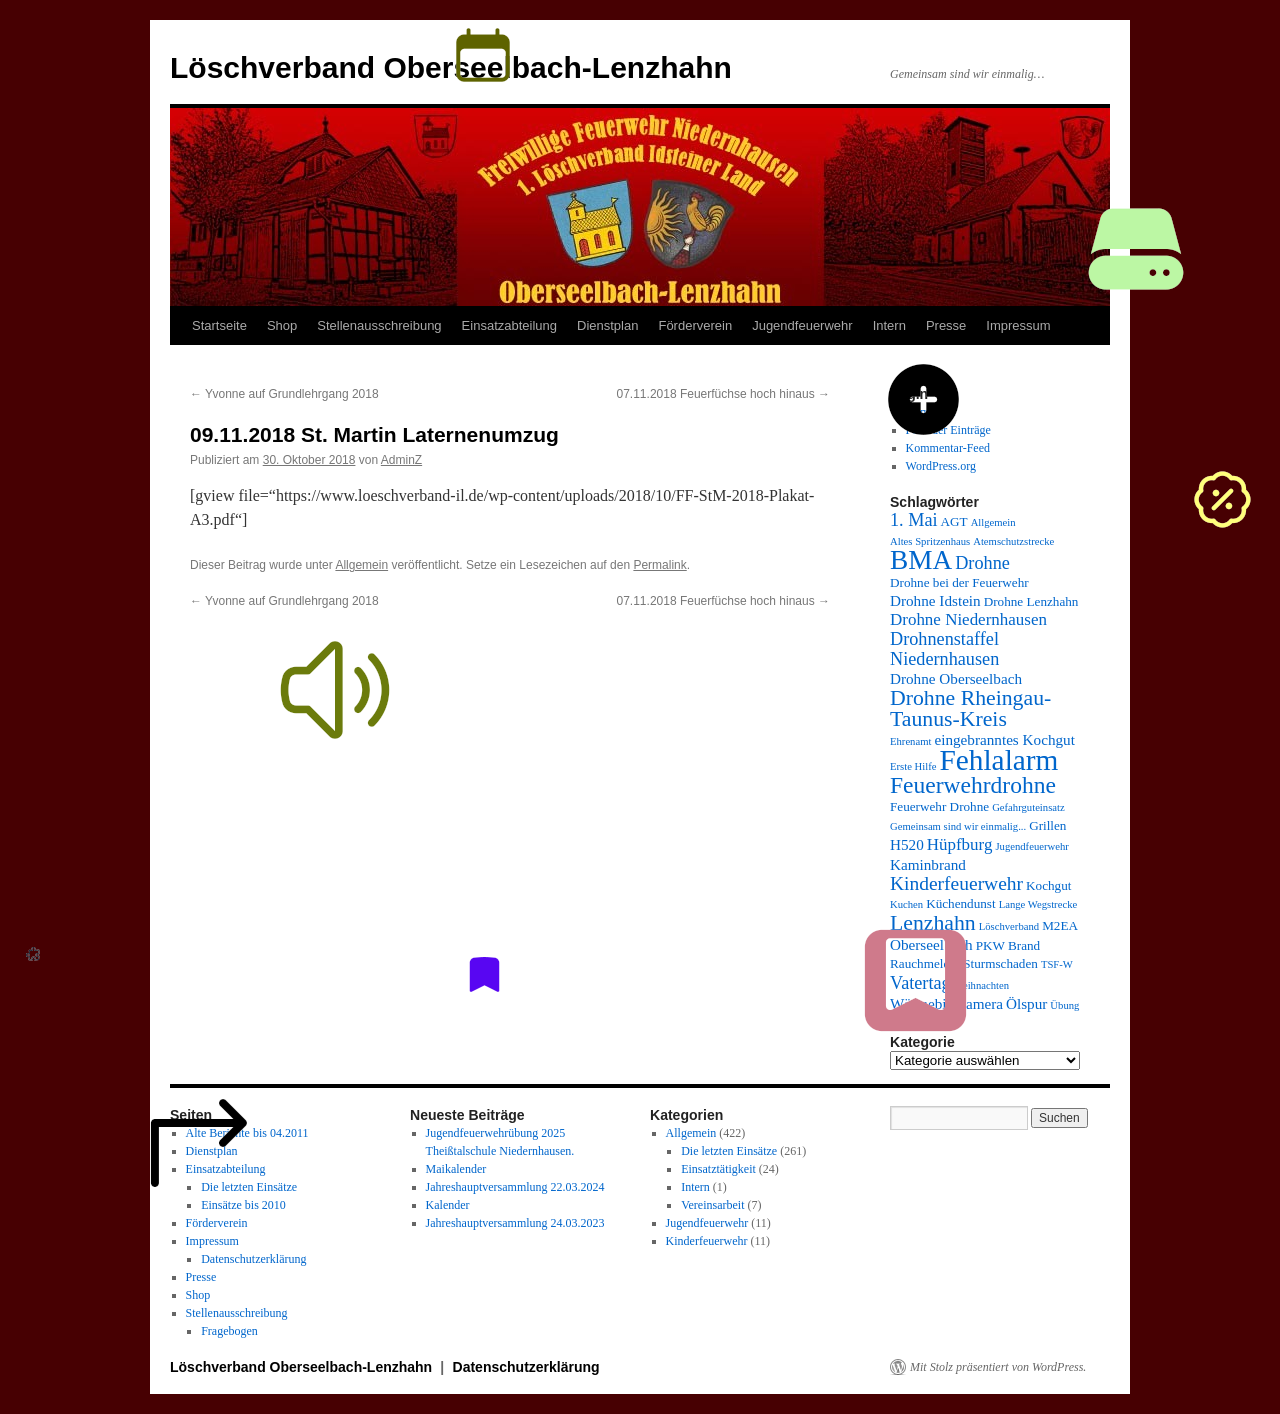 The width and height of the screenshot is (1280, 1414). Describe the element at coordinates (33, 954) in the screenshot. I see `access plugins or extensions` at that location.